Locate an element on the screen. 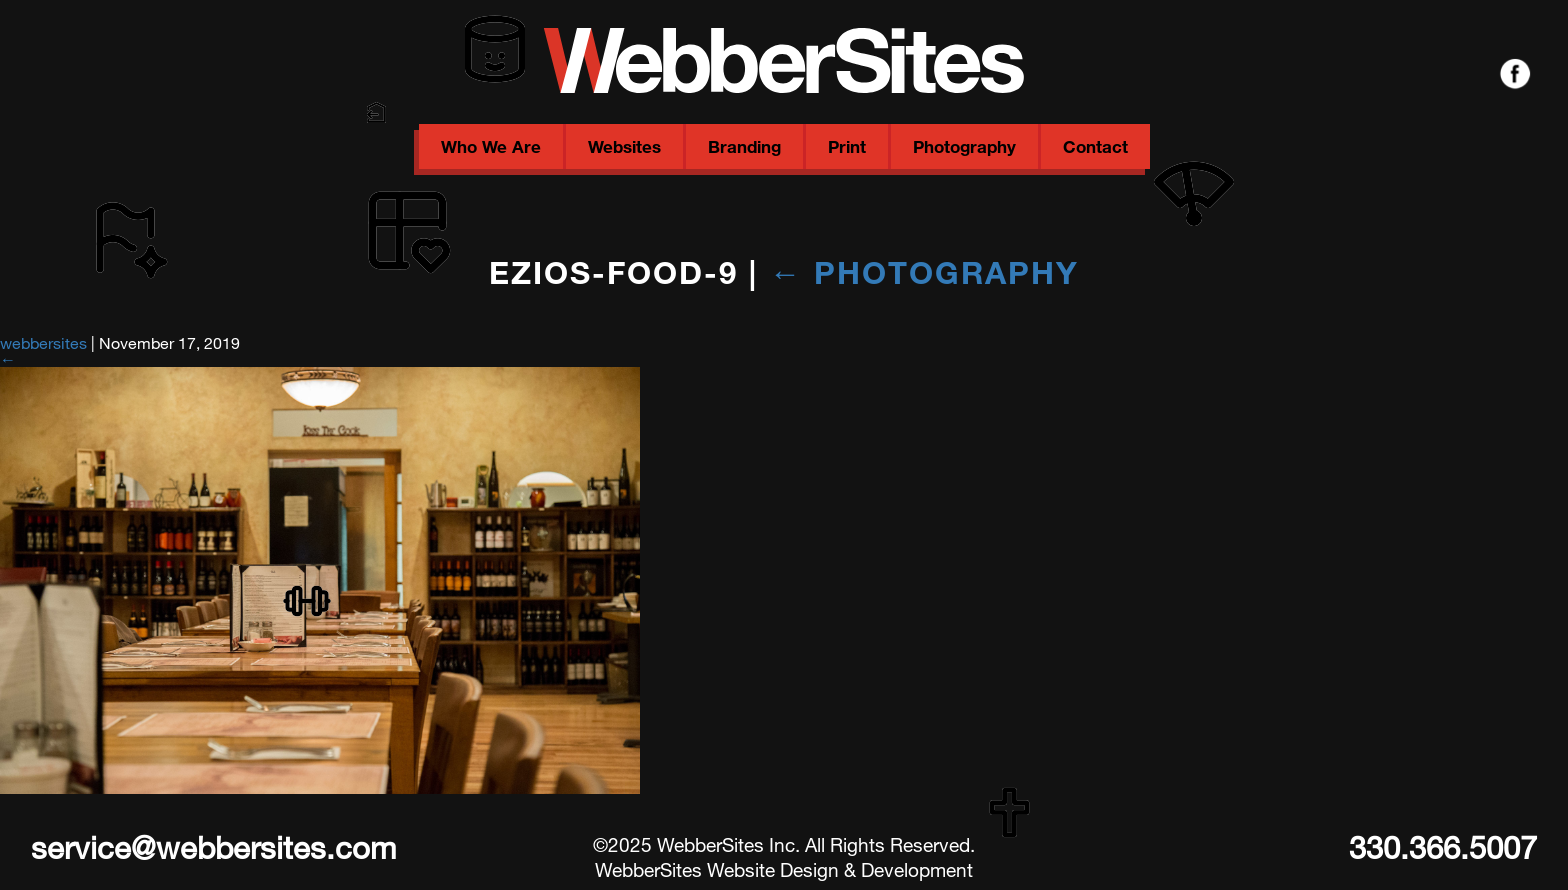 The image size is (1568, 890). access workout or fitness features is located at coordinates (307, 601).